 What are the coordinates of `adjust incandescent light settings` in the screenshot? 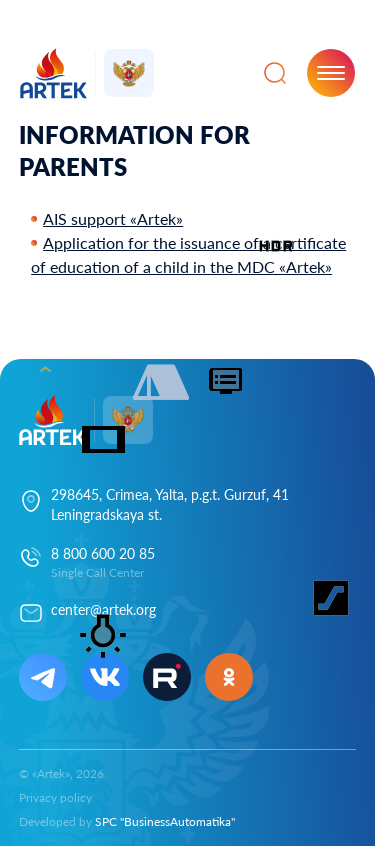 It's located at (103, 635).